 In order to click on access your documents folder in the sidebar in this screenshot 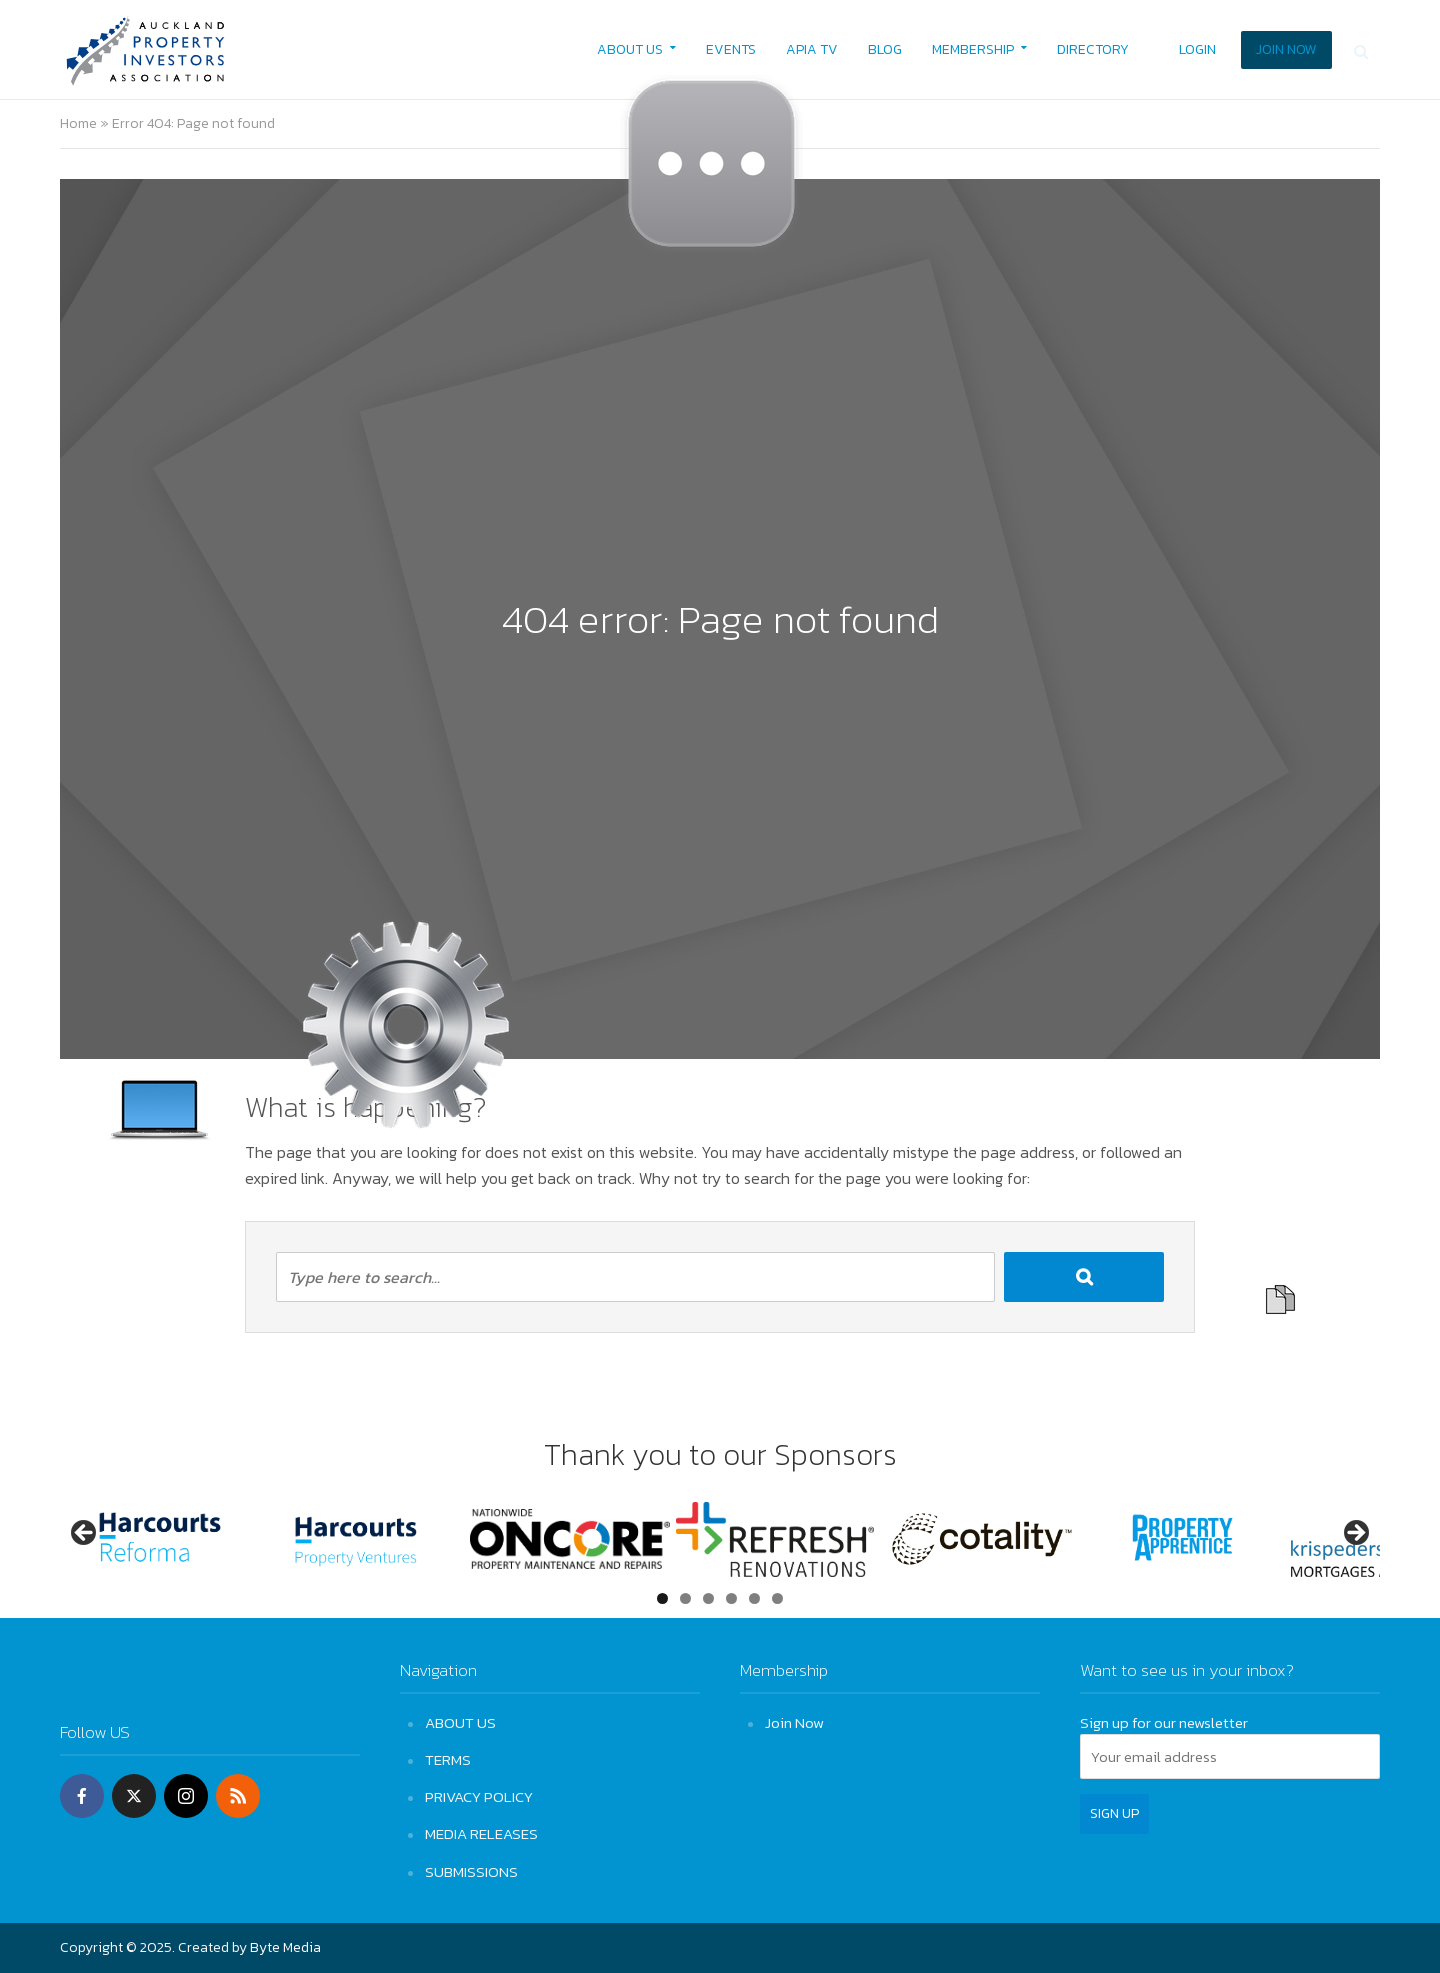, I will do `click(1280, 1299)`.